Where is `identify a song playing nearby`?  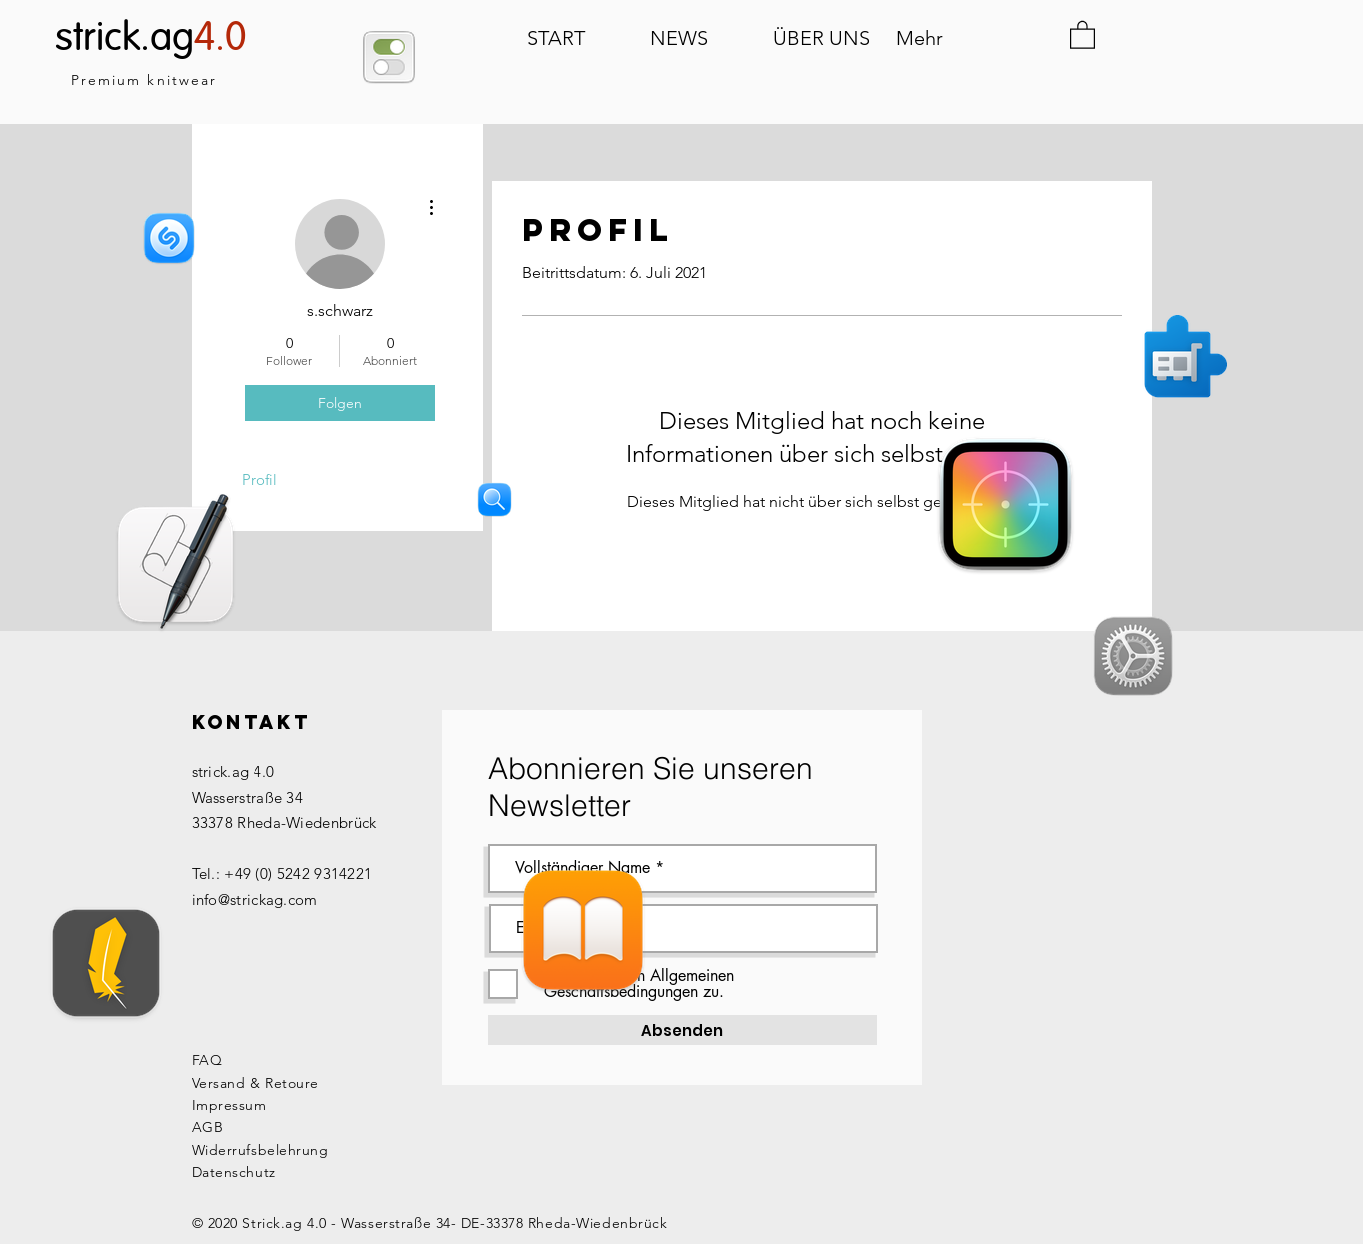
identify a song playing nearby is located at coordinates (169, 238).